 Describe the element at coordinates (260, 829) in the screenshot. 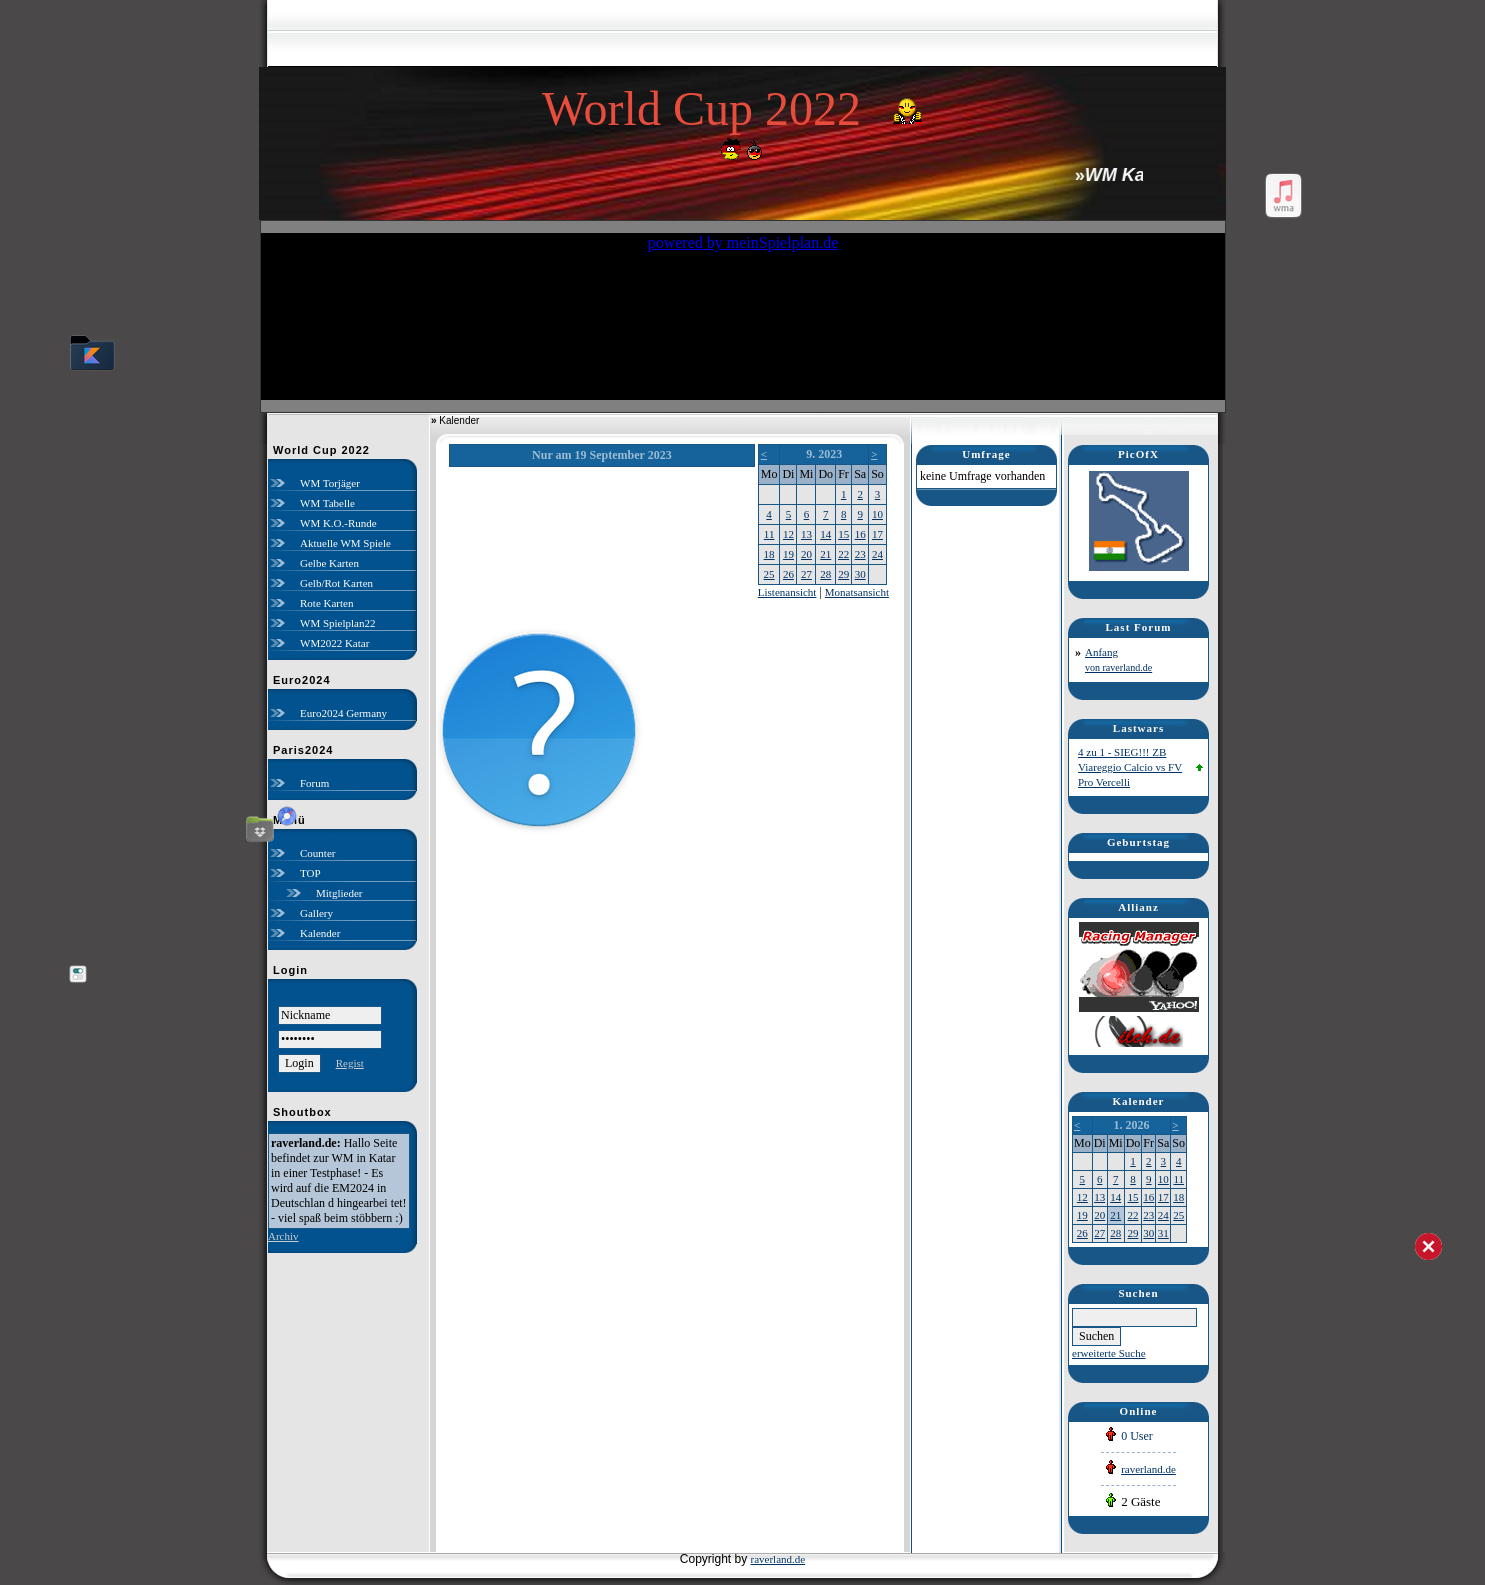

I see `open your dropbox folder` at that location.